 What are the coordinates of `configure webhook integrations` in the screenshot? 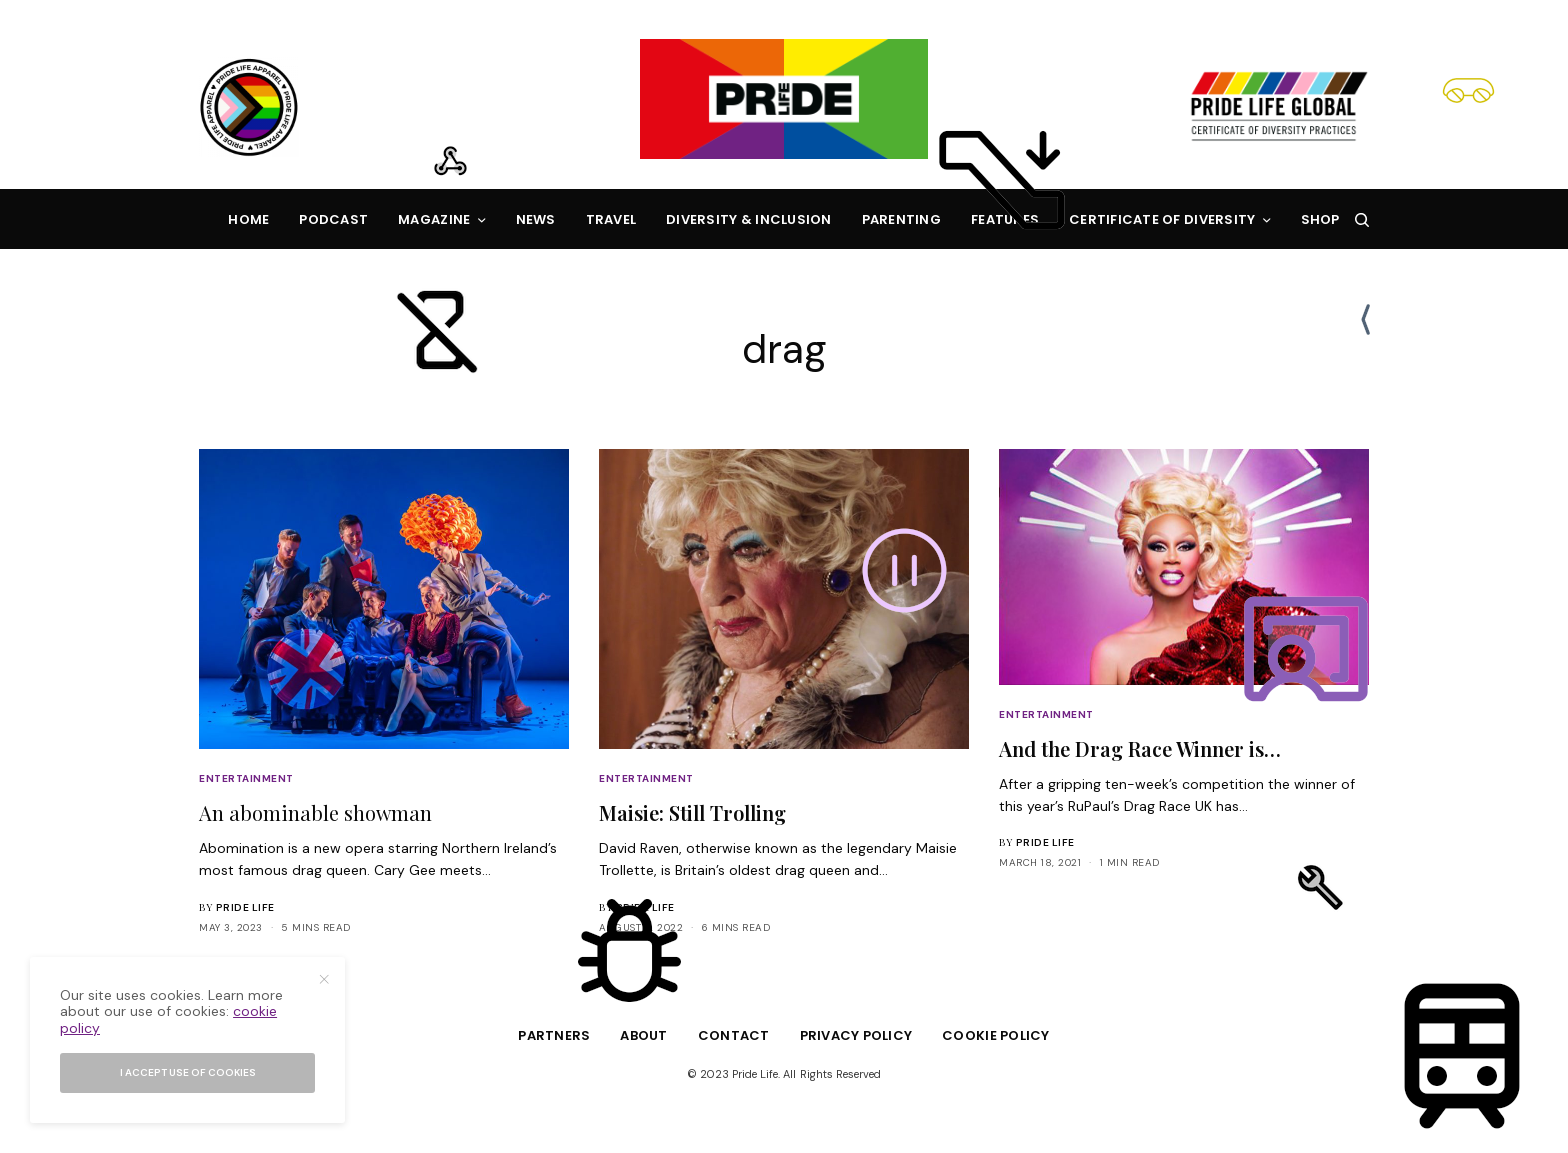 It's located at (450, 162).